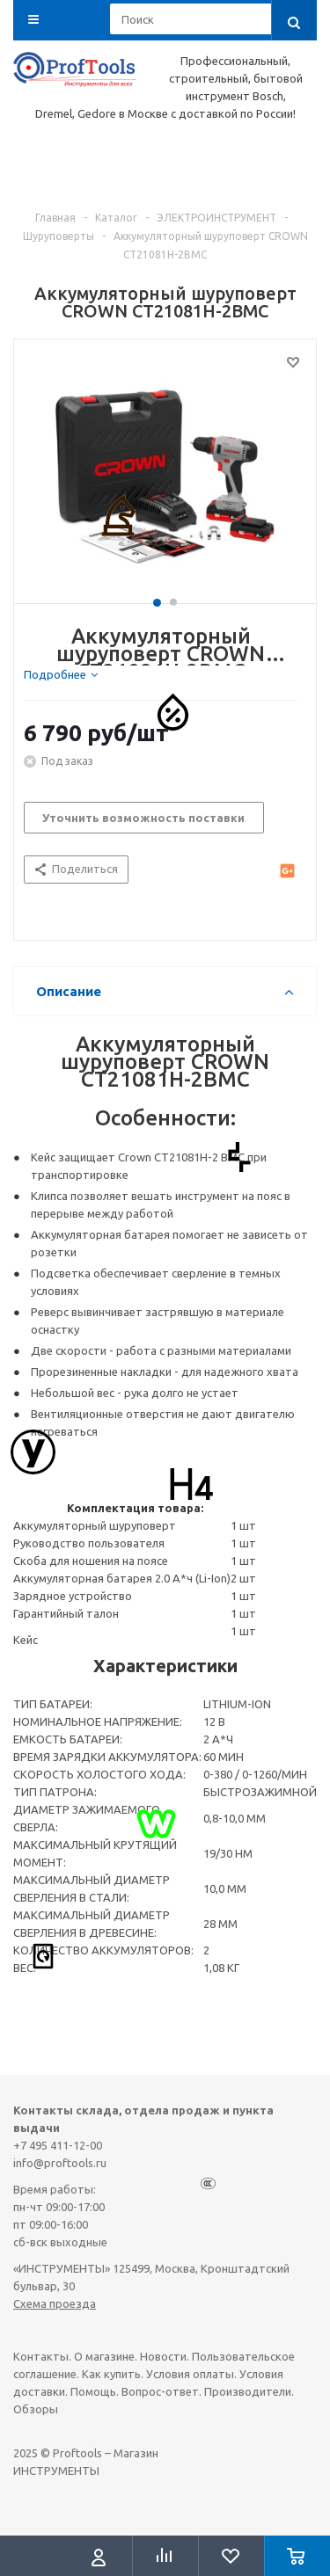  Describe the element at coordinates (208, 2183) in the screenshot. I see `china compulsory certificate (CCC) mark indicating product compliance` at that location.